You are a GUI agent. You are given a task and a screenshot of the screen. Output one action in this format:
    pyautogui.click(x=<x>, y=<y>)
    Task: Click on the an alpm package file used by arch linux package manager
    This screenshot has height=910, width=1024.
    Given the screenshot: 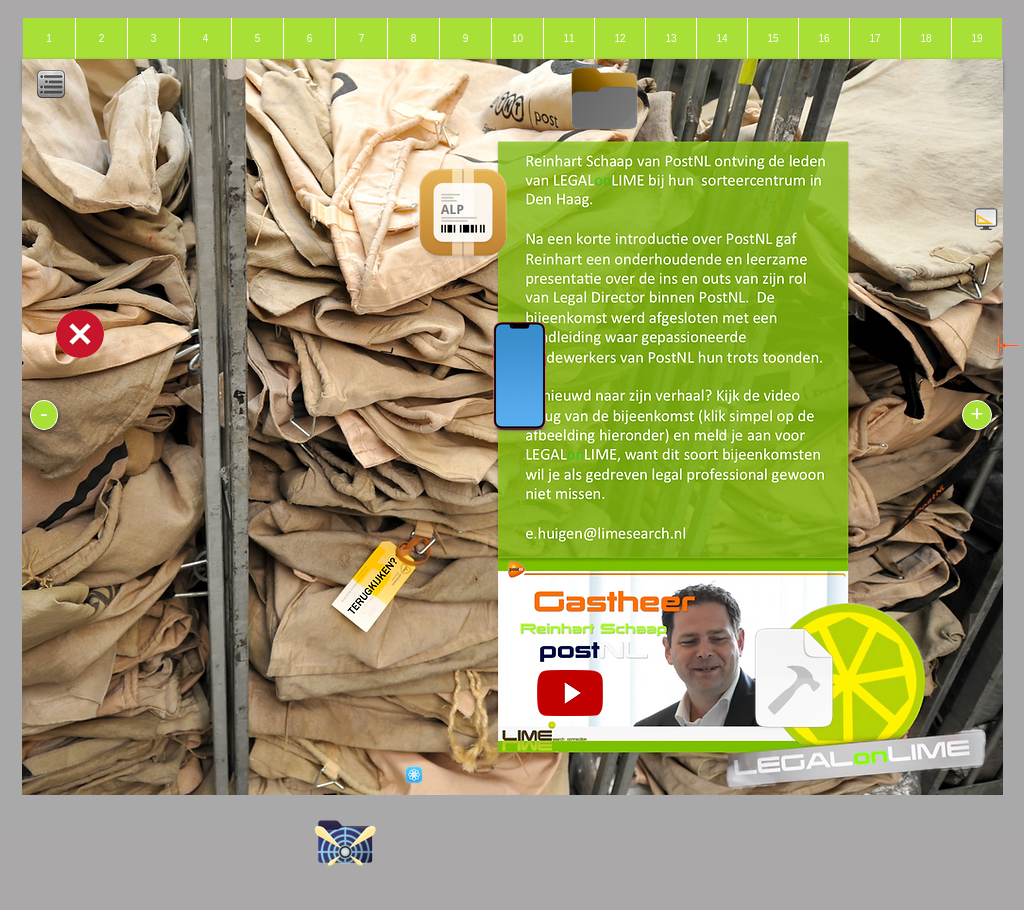 What is the action you would take?
    pyautogui.click(x=463, y=214)
    